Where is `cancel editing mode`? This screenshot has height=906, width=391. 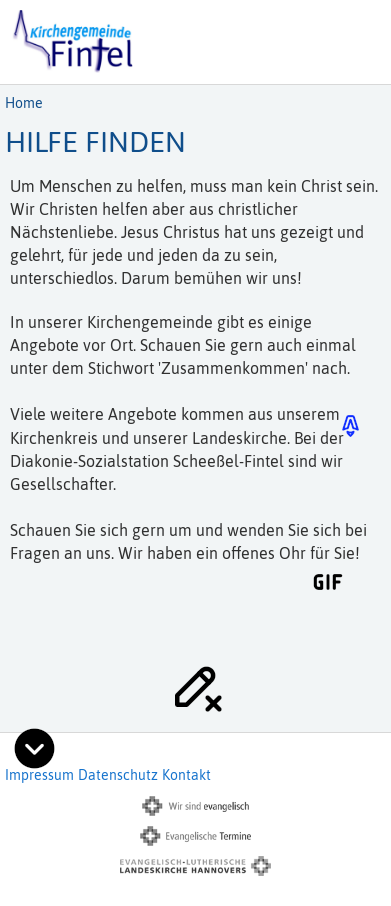 cancel editing mode is located at coordinates (196, 686).